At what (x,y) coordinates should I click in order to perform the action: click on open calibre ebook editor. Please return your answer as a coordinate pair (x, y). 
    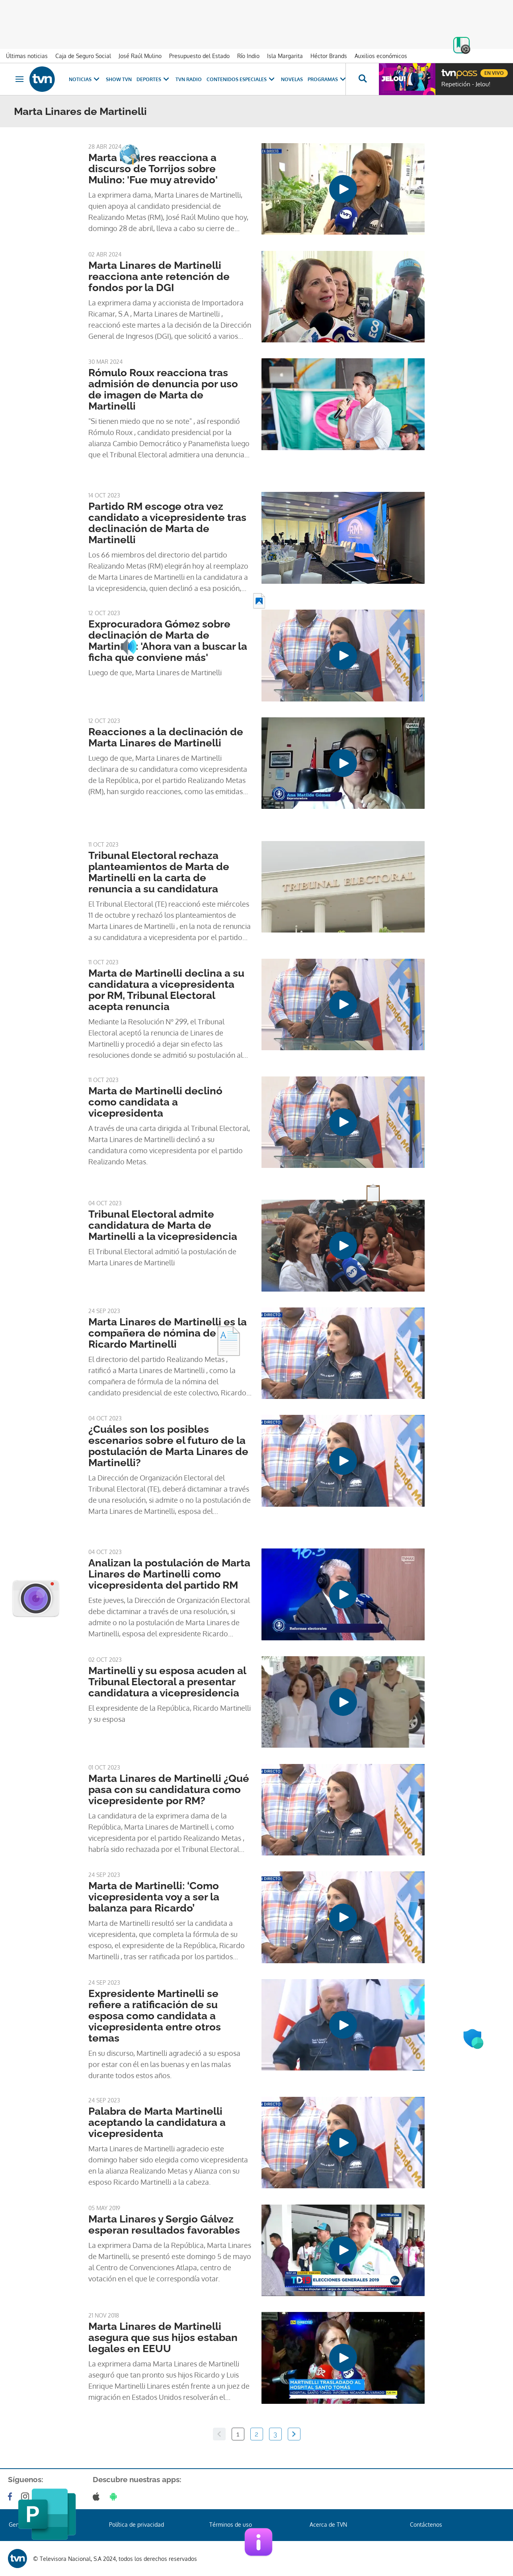
    Looking at the image, I should click on (461, 45).